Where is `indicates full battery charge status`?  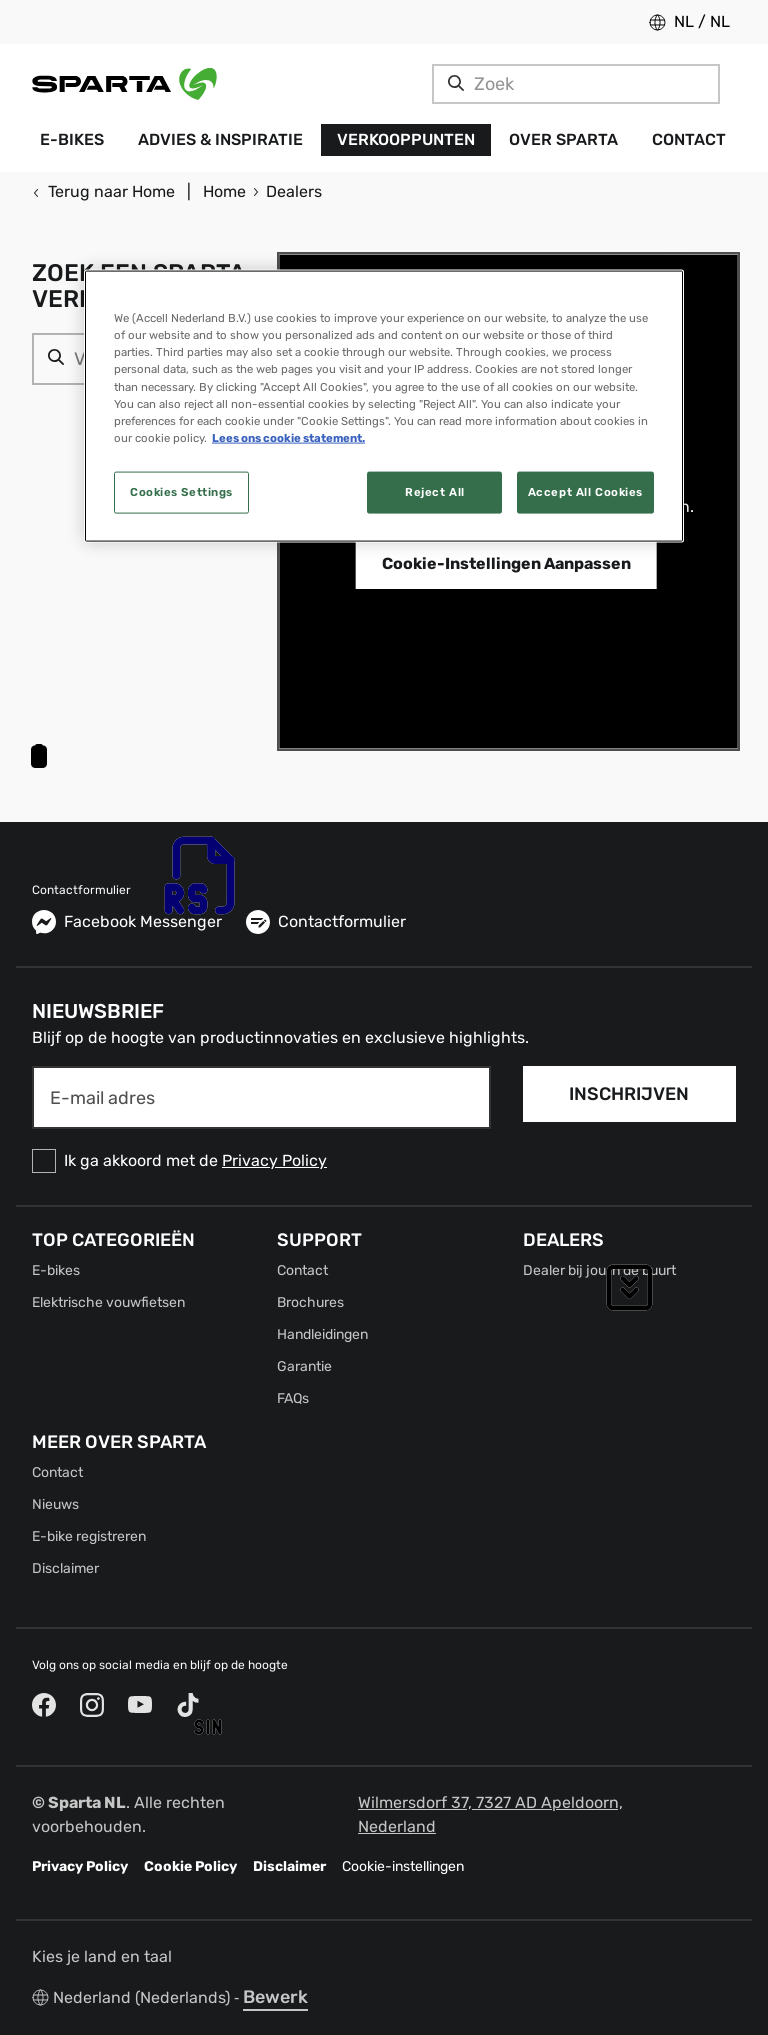
indicates full battery charge status is located at coordinates (39, 756).